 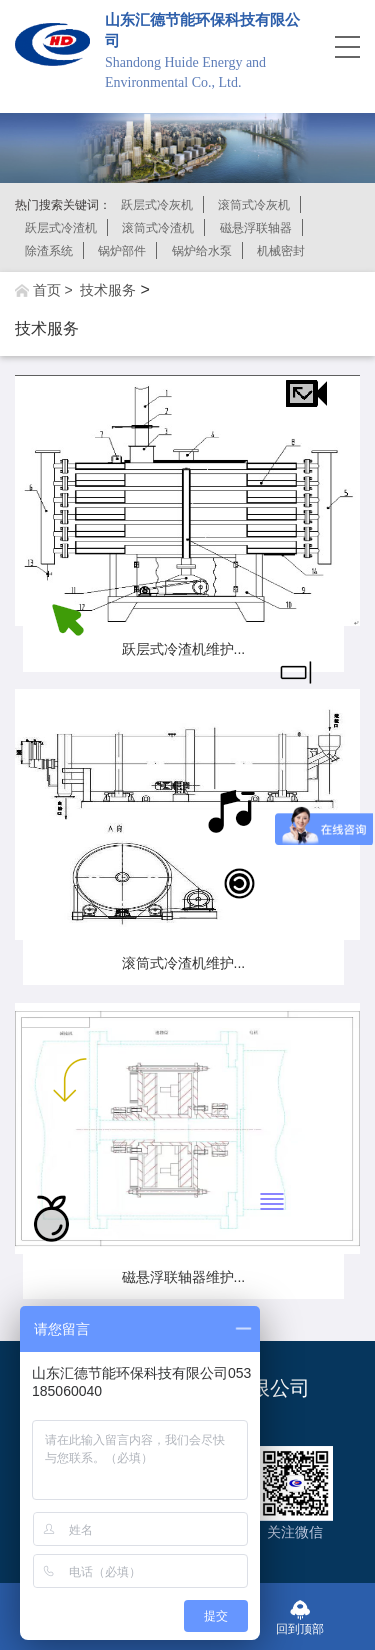 I want to click on cursor indicating selection mode, so click(x=68, y=620).